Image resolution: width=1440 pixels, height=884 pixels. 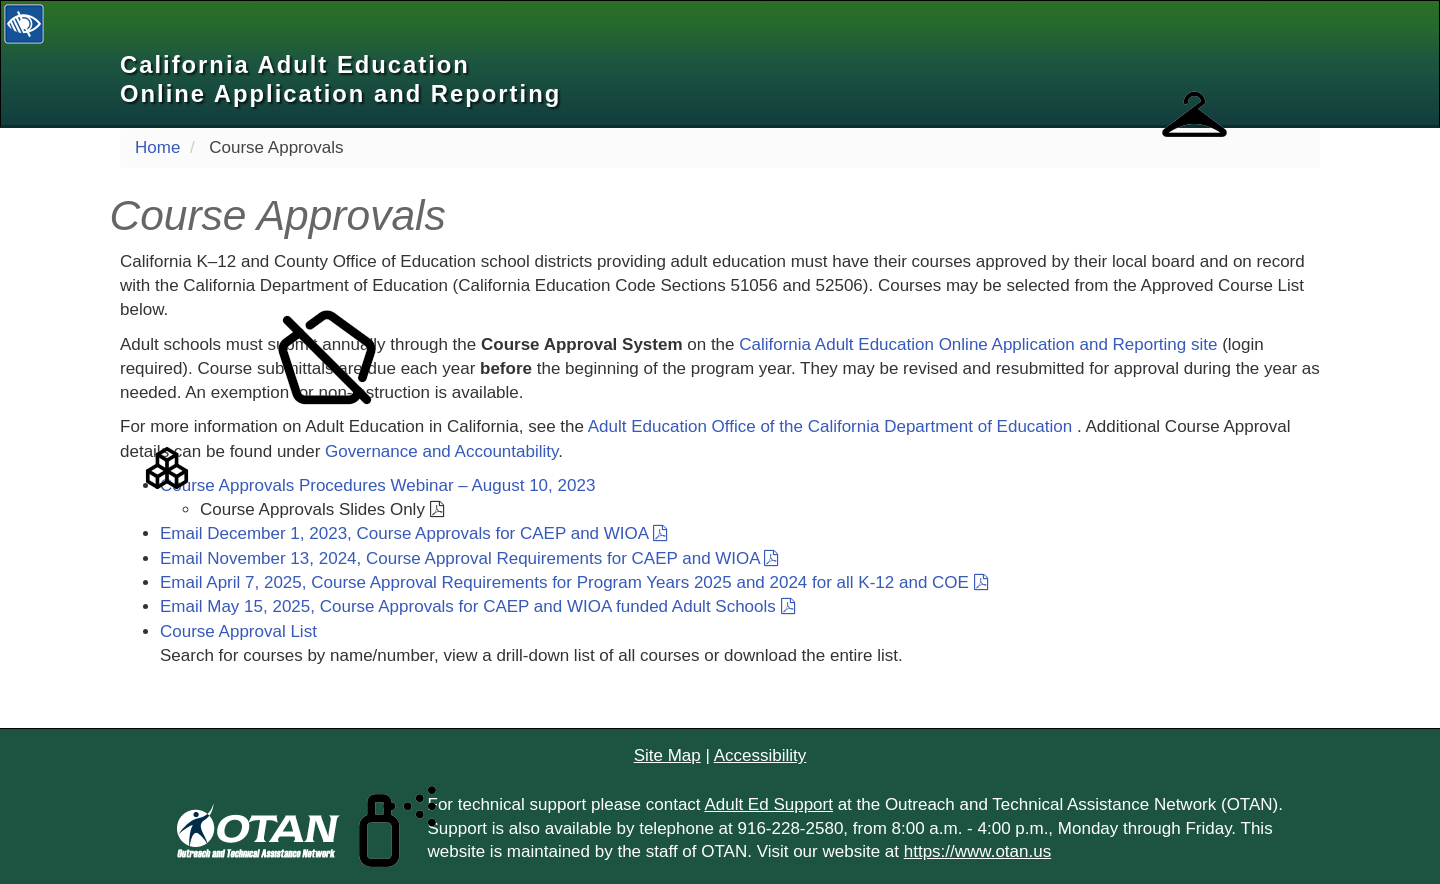 I want to click on apply spray or mist effect, so click(x=395, y=826).